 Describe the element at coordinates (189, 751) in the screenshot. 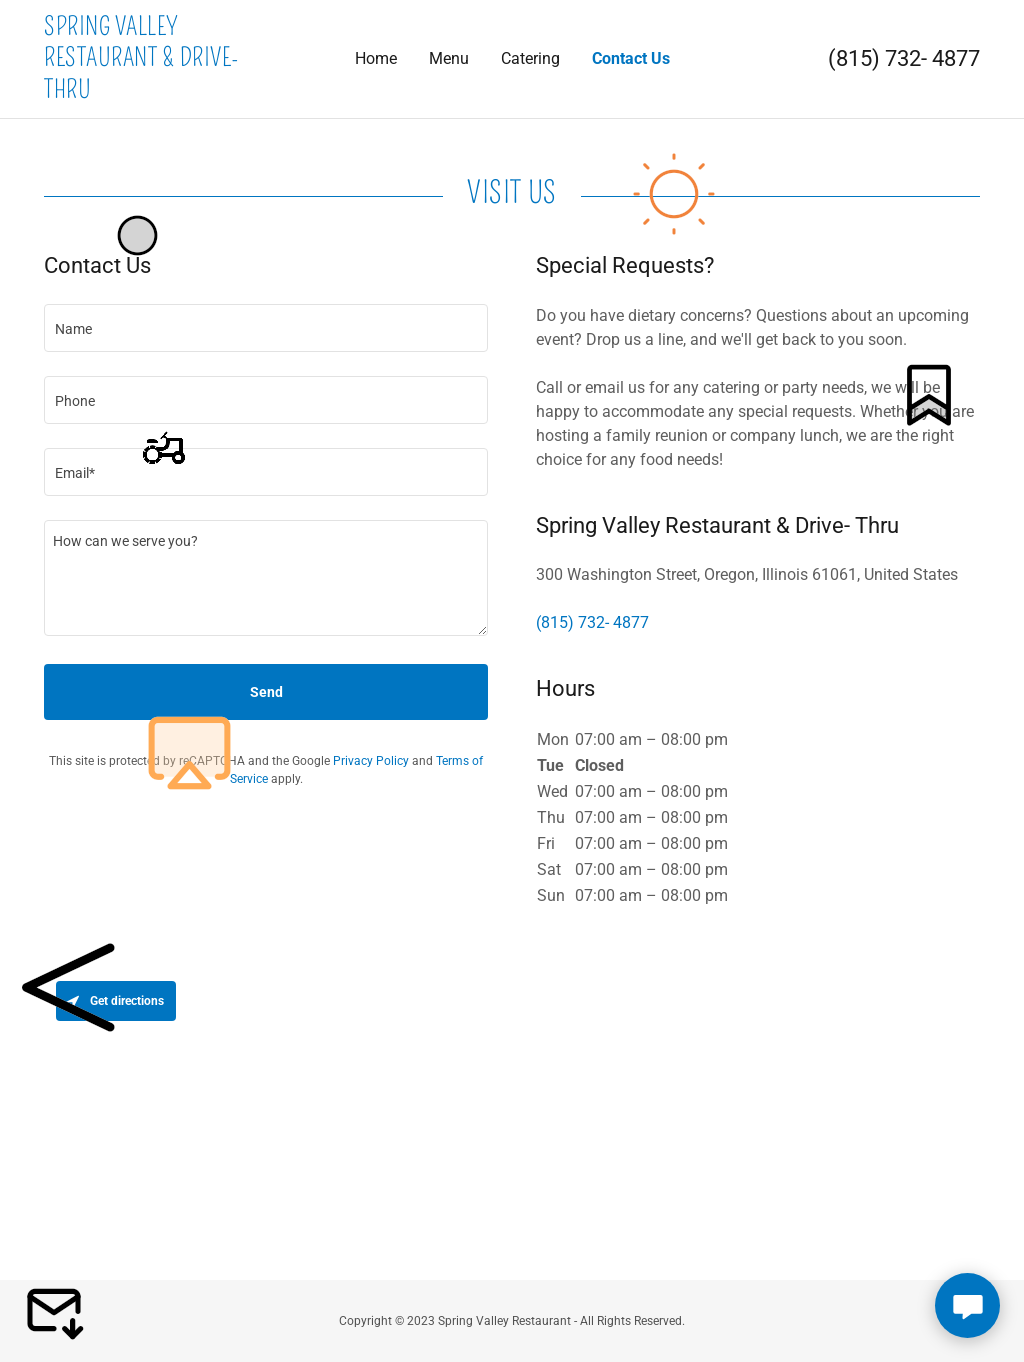

I see `stream content to an external display` at that location.